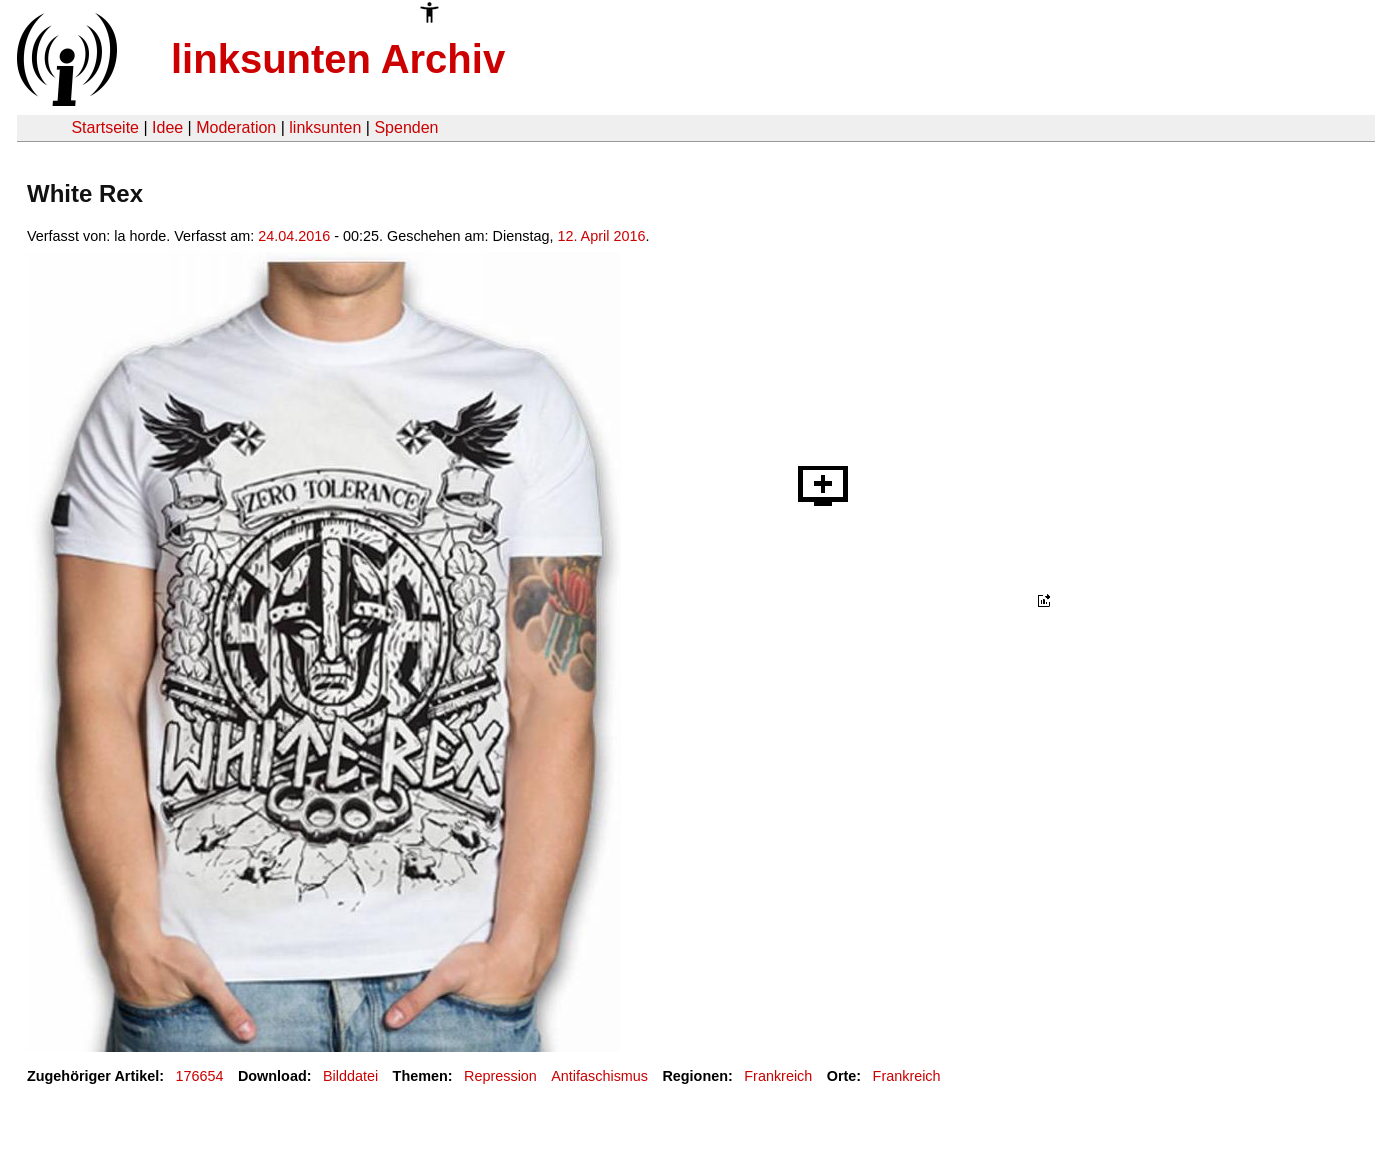 The image size is (1392, 1159). I want to click on add a new chart or graph, so click(1044, 601).